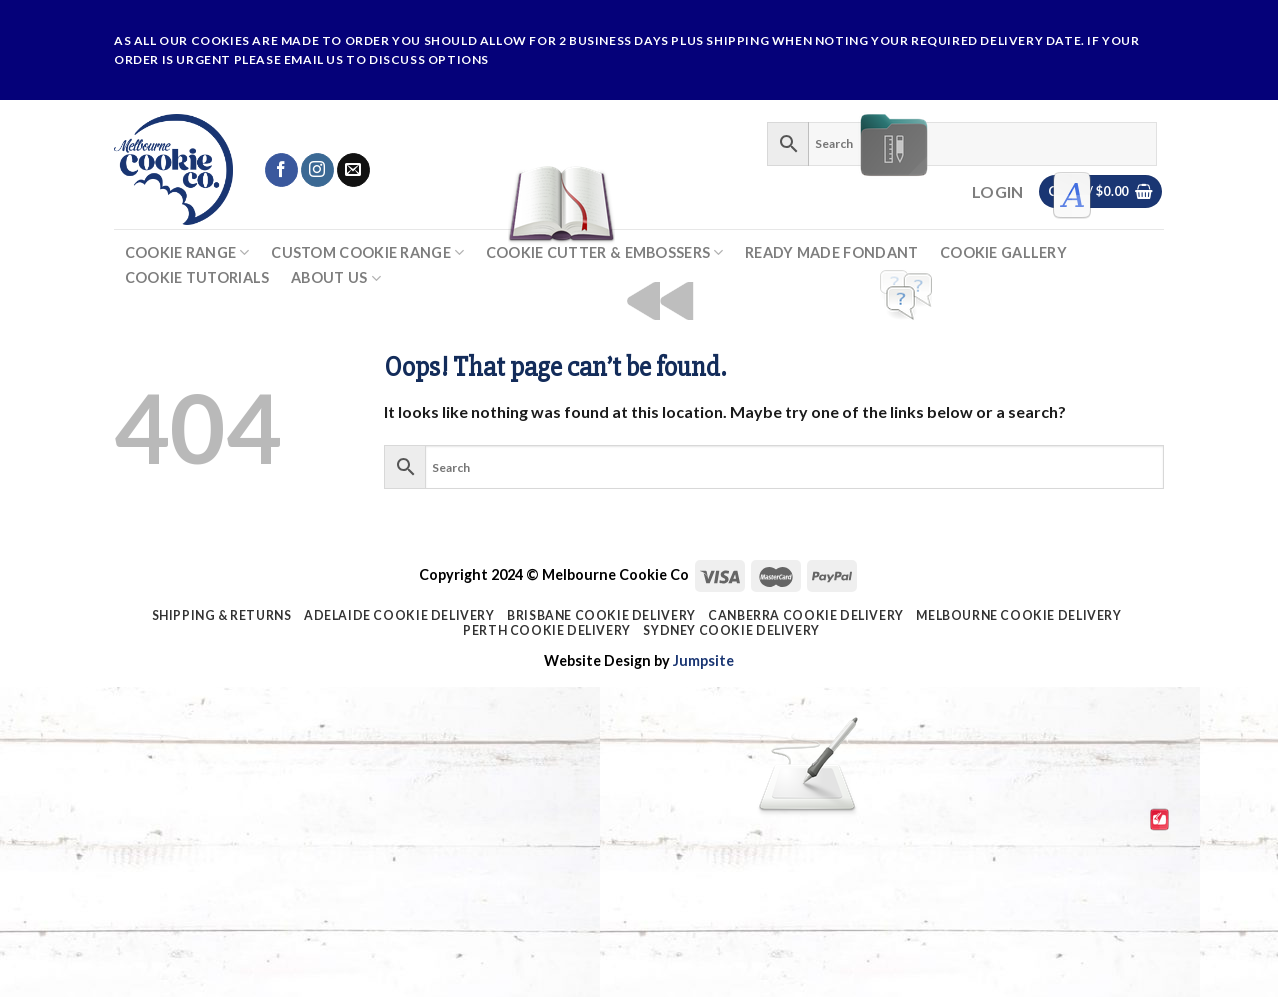 The height and width of the screenshot is (997, 1278). Describe the element at coordinates (809, 767) in the screenshot. I see `connect a drawing tablet or stylus input device` at that location.